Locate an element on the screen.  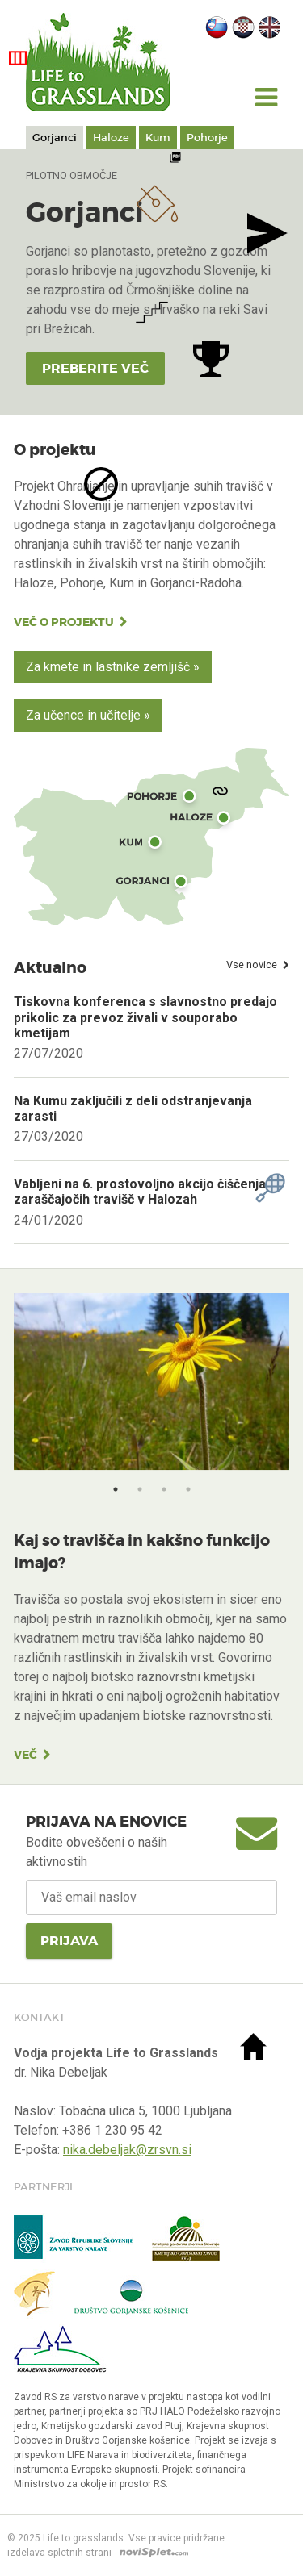
save or export as PDF is located at coordinates (175, 157).